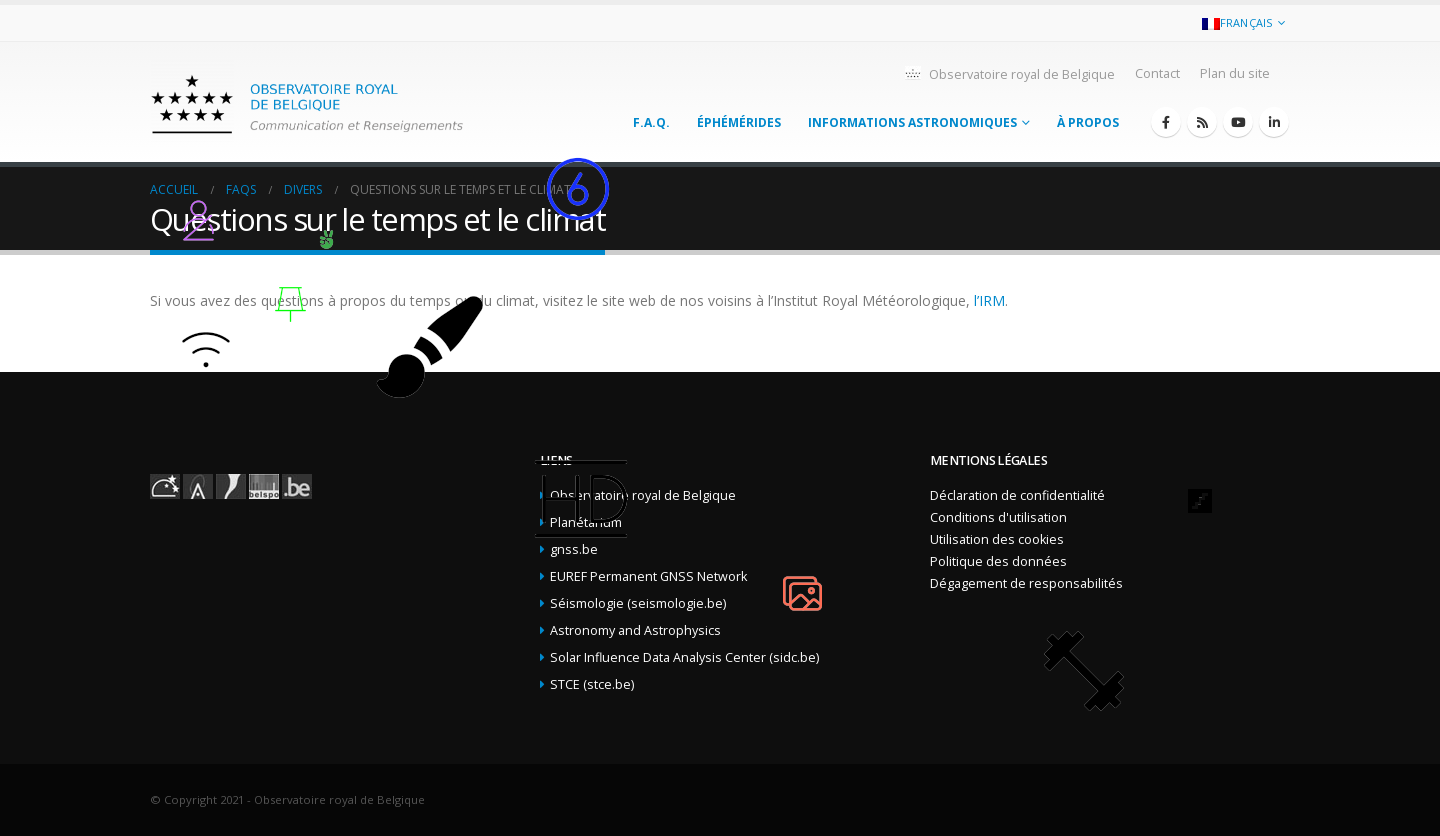 The image size is (1440, 836). What do you see at coordinates (206, 341) in the screenshot?
I see `indicates moderate wifi signal strength` at bounding box center [206, 341].